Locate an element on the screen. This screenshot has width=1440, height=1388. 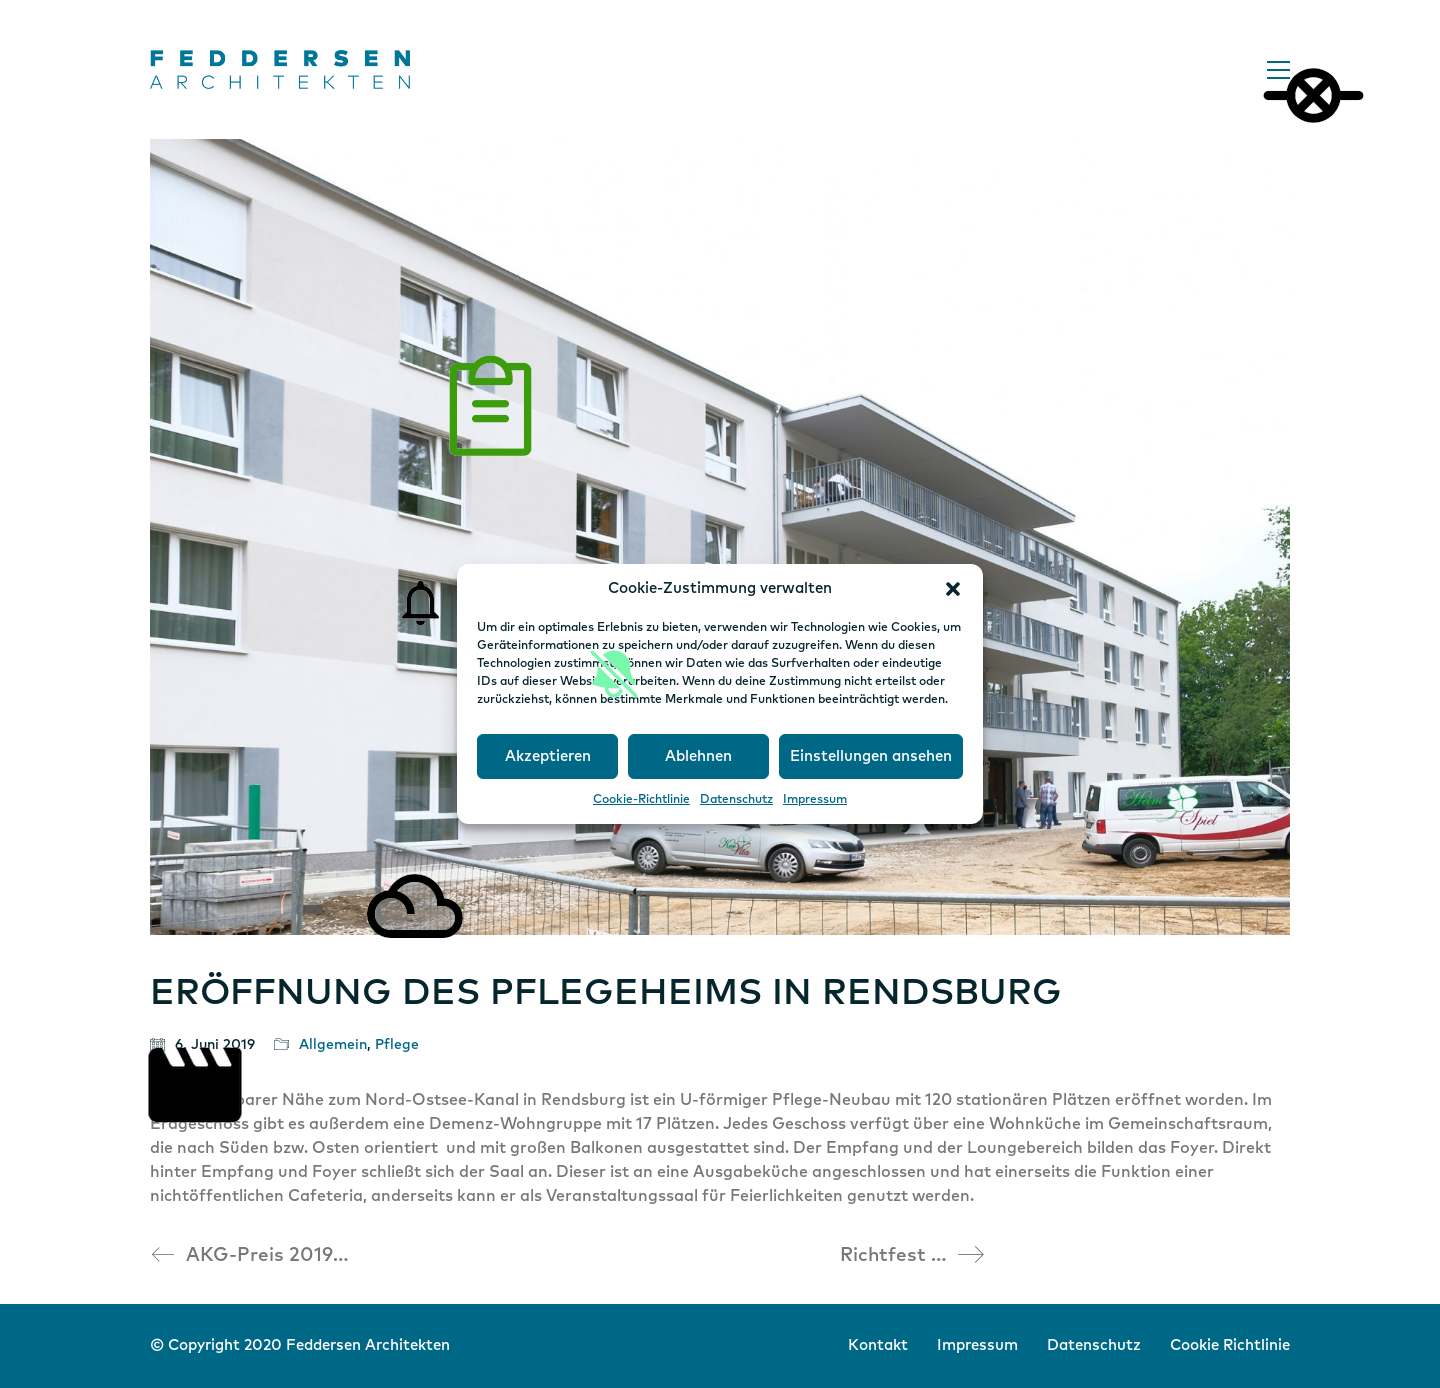
view your notifications is located at coordinates (420, 602).